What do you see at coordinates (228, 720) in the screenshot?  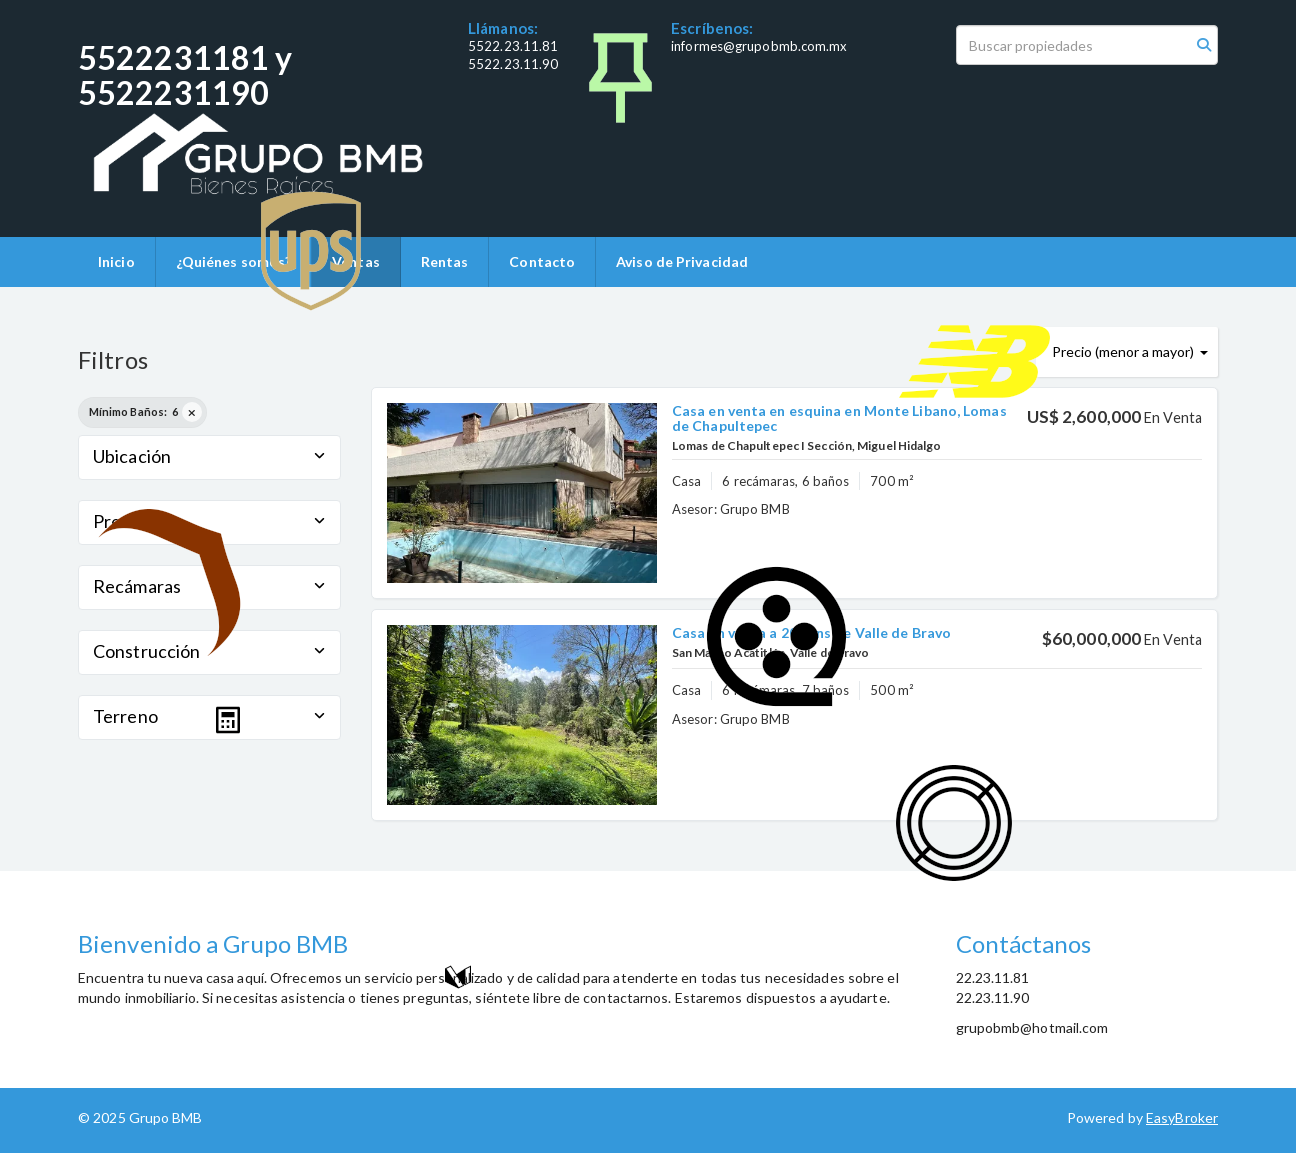 I see `open calculator app` at bounding box center [228, 720].